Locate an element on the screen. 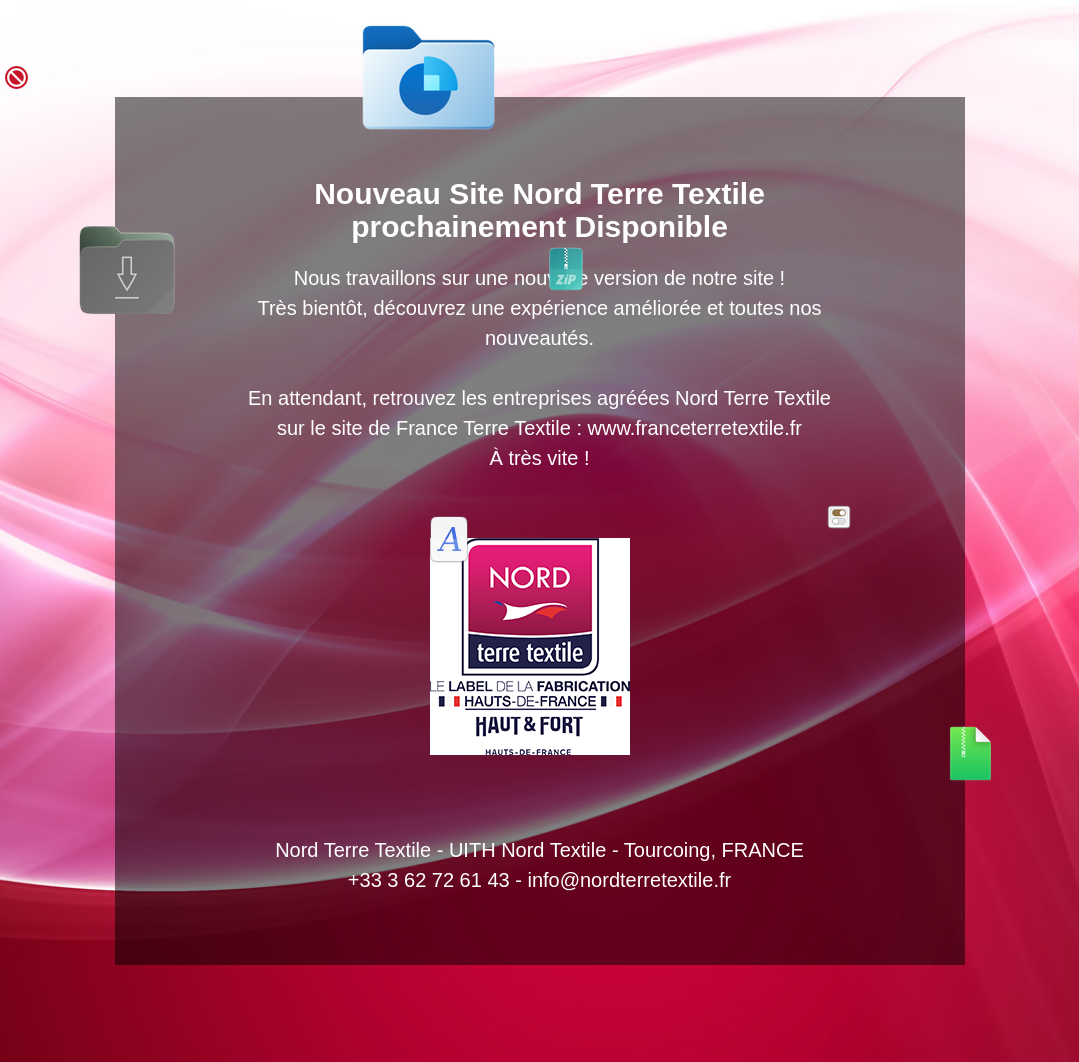  delete selected email message is located at coordinates (16, 77).